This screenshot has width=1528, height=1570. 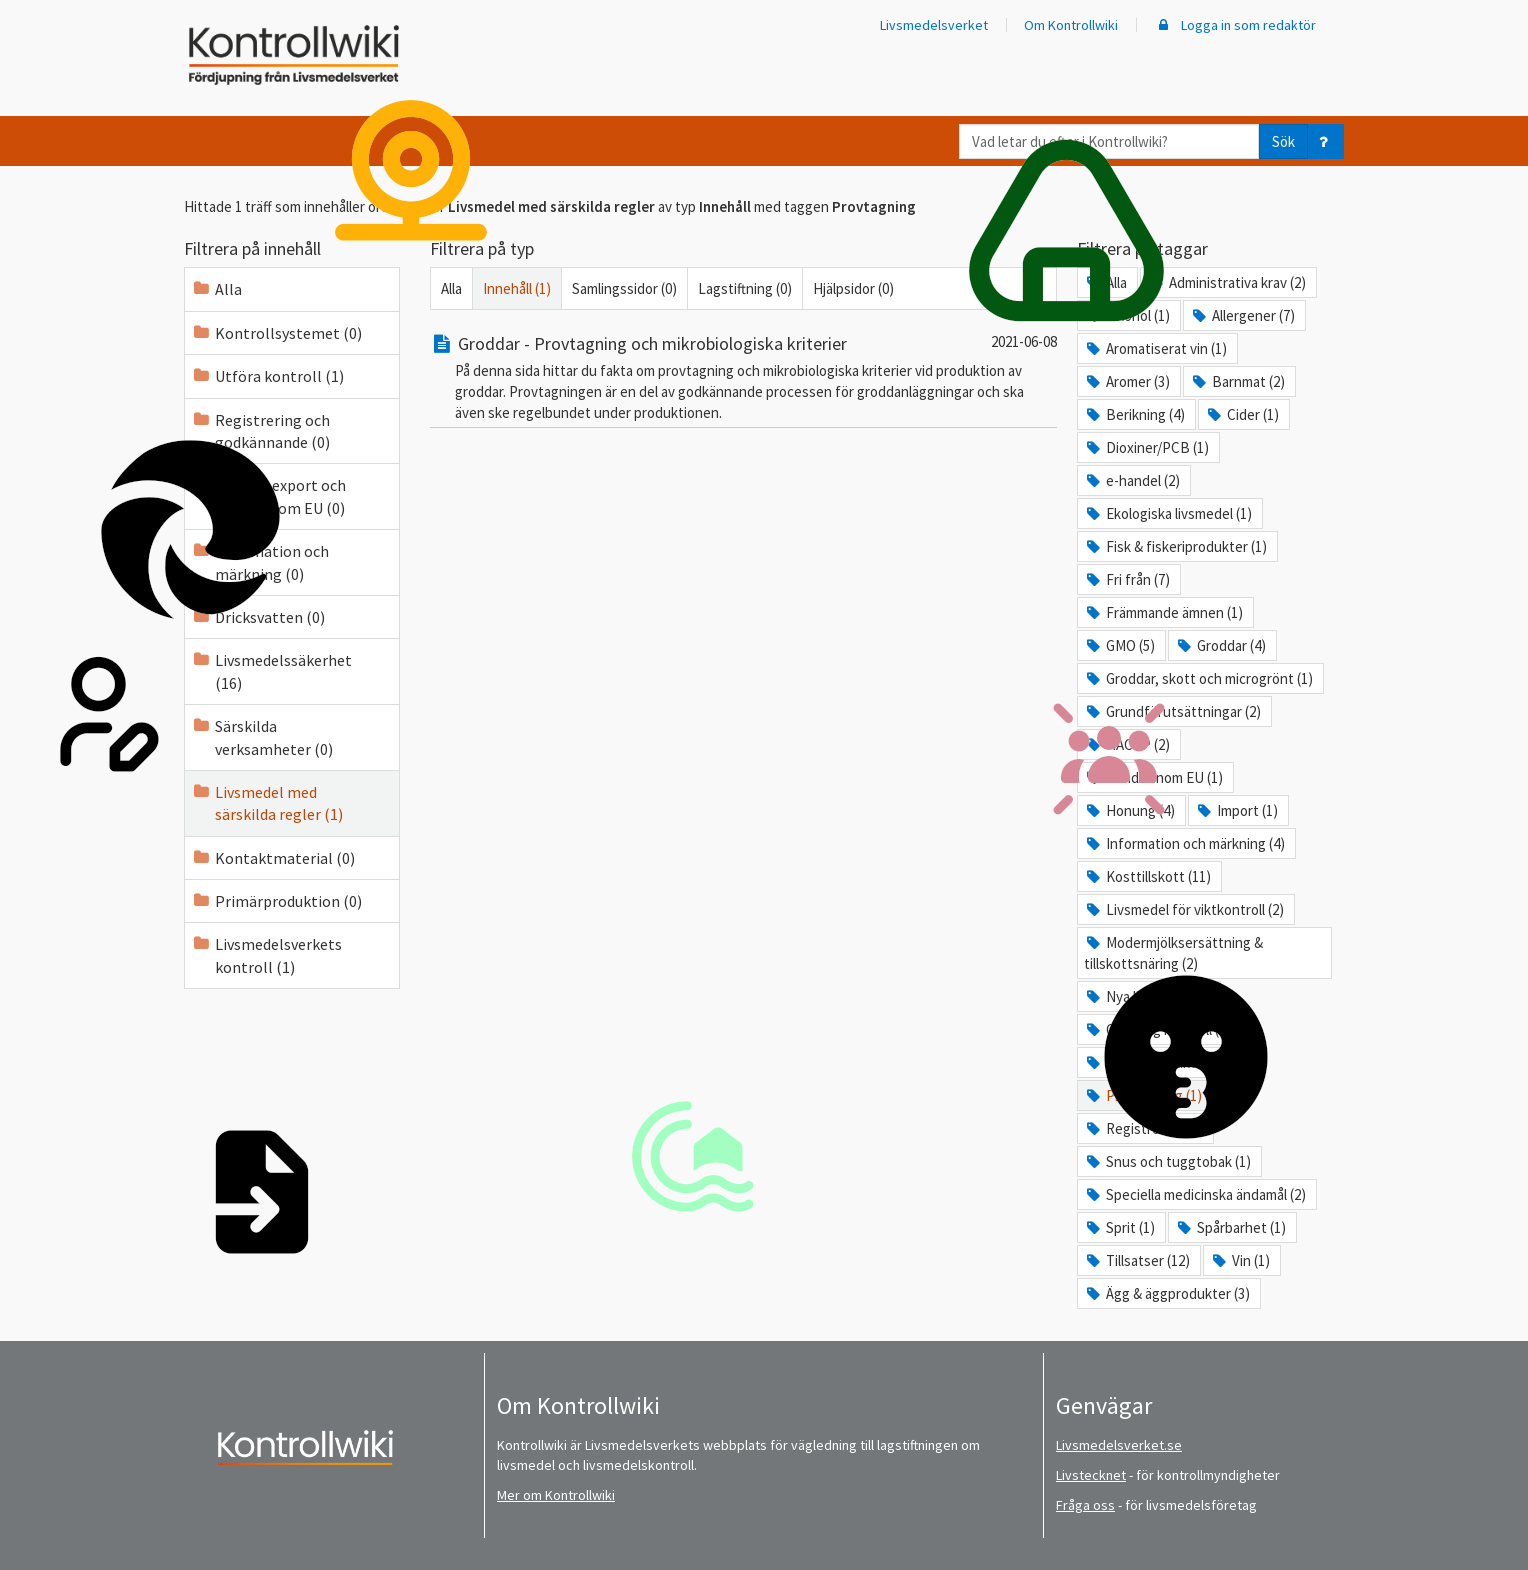 I want to click on enable webcam or video camera, so click(x=411, y=176).